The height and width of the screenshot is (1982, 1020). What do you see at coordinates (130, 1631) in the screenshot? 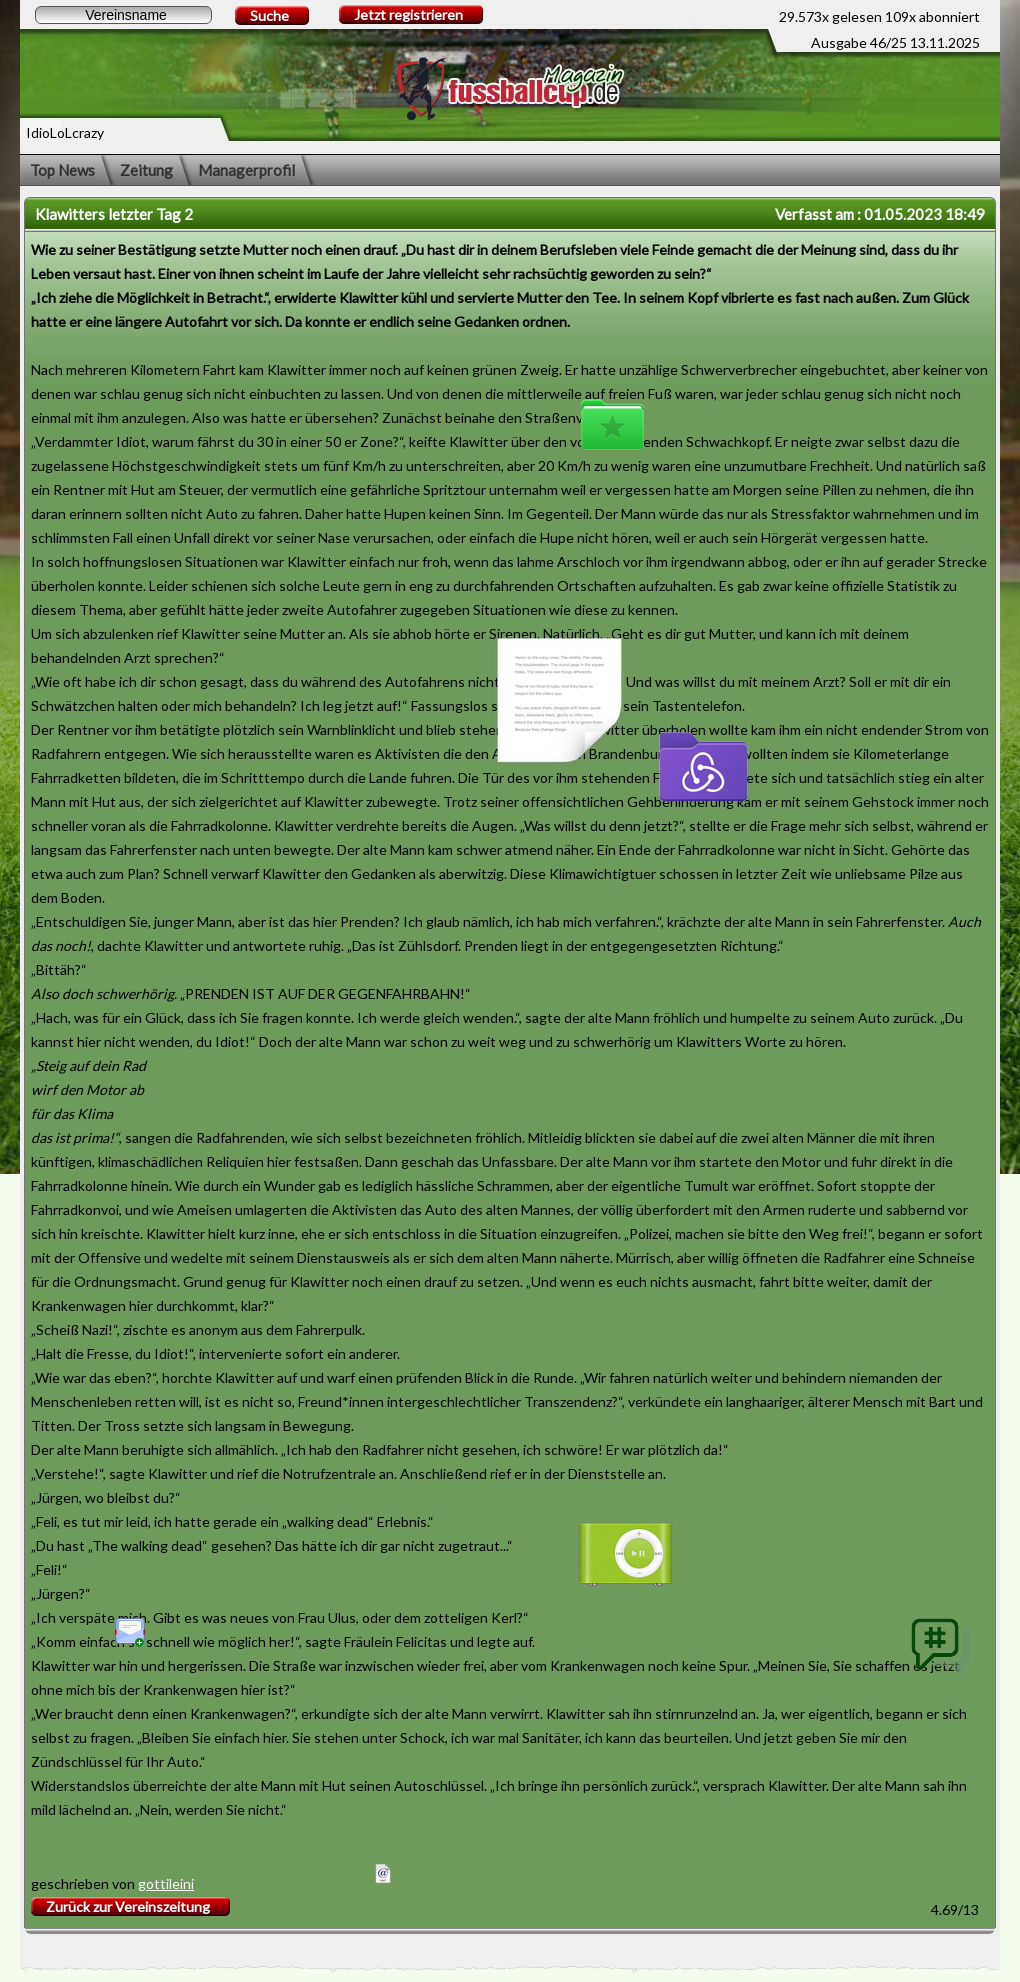
I see `compose a new email message` at bounding box center [130, 1631].